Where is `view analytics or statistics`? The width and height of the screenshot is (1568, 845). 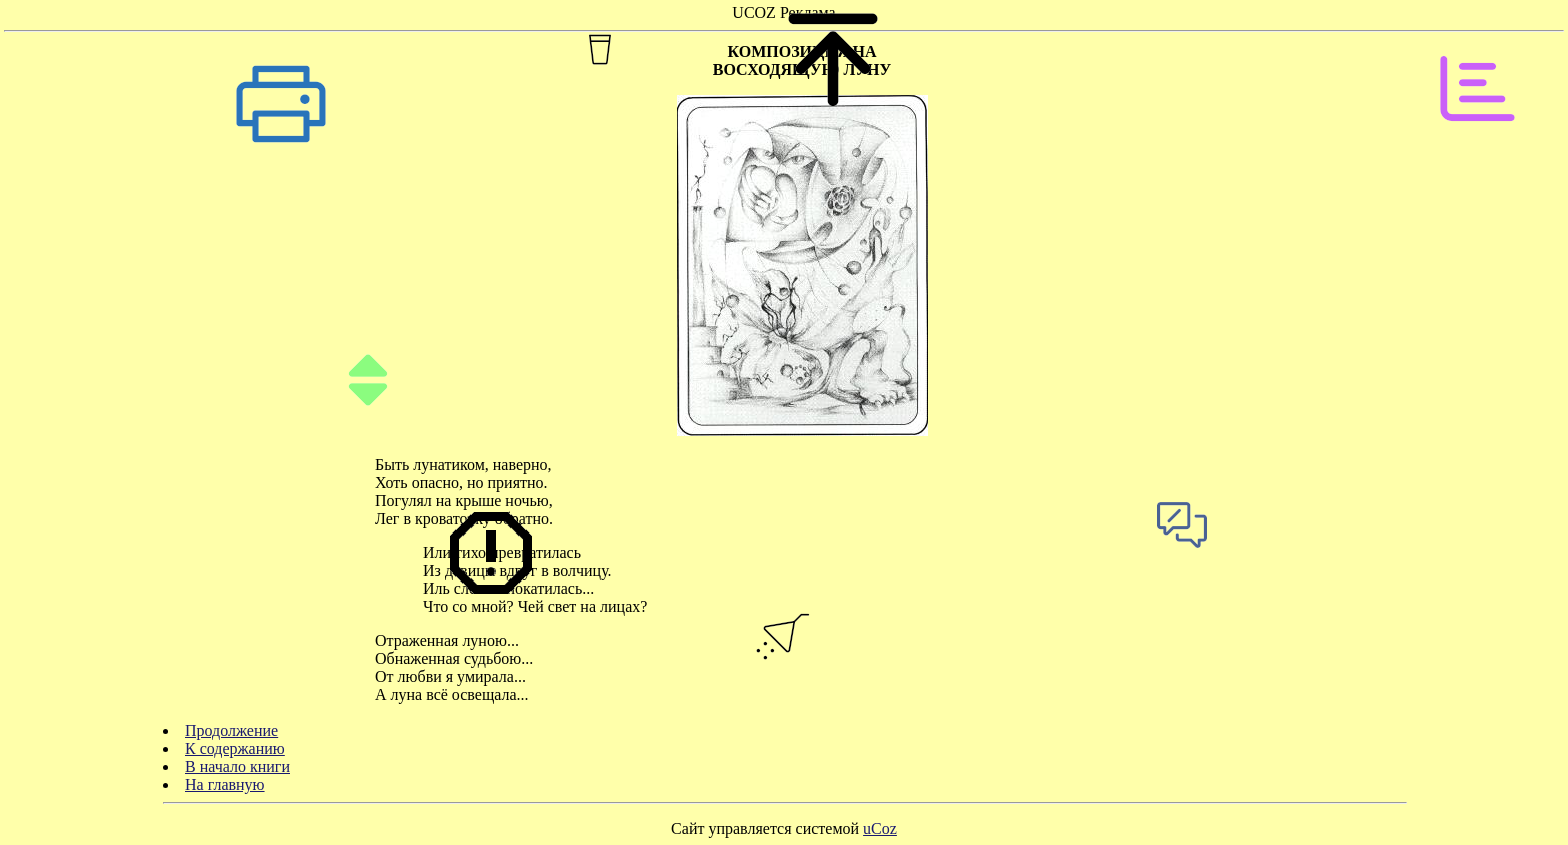
view analytics or statistics is located at coordinates (1477, 88).